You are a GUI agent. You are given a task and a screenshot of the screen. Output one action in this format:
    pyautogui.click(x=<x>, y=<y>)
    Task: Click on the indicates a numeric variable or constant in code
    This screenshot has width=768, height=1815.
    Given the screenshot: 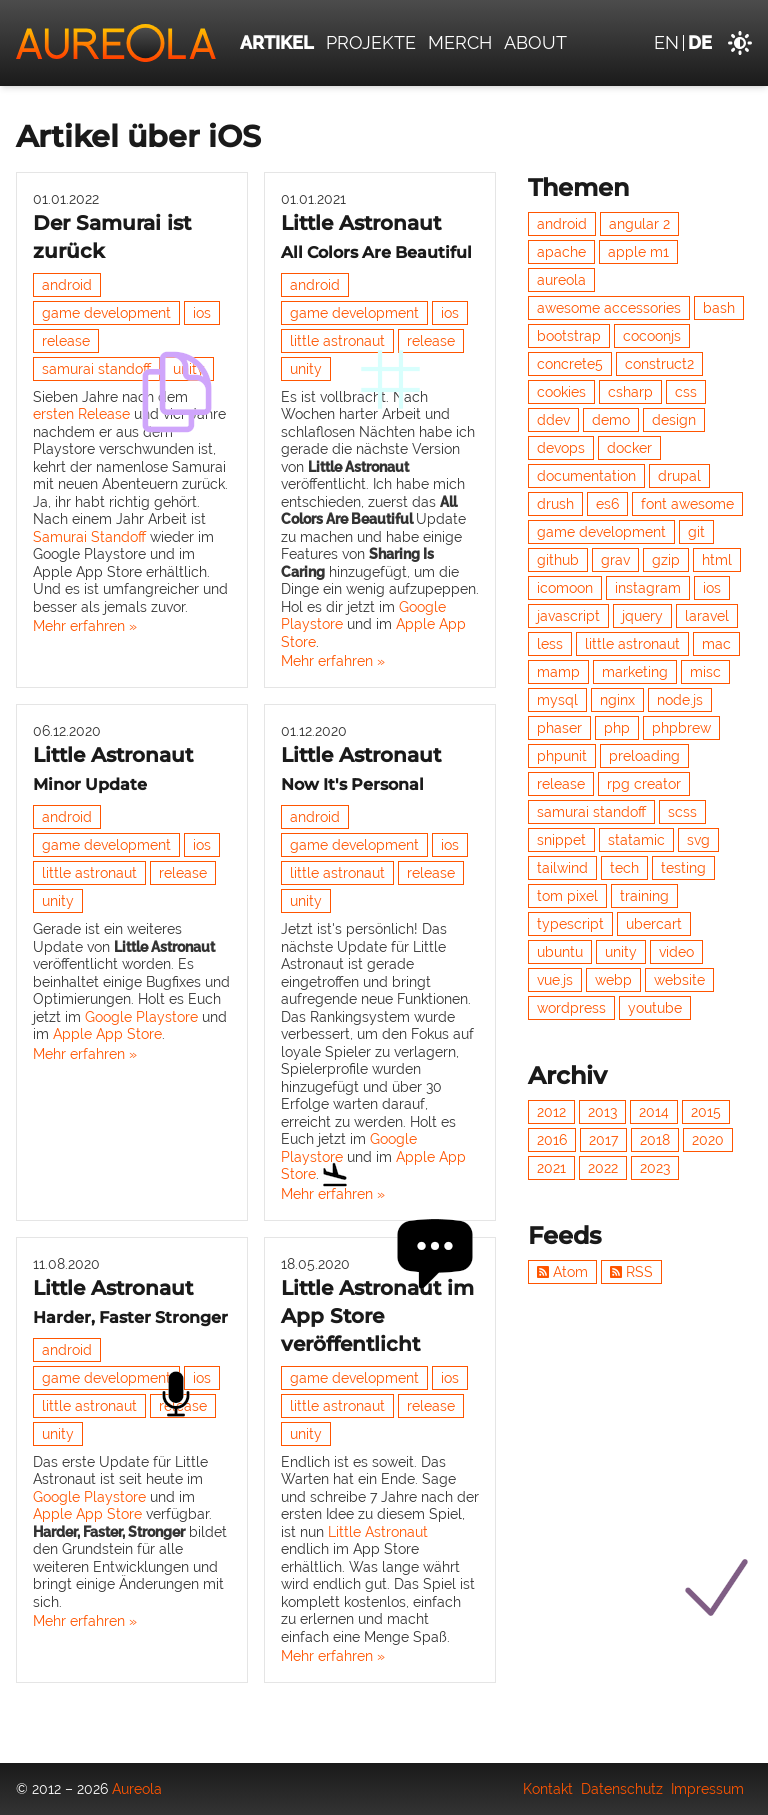 What is the action you would take?
    pyautogui.click(x=390, y=379)
    